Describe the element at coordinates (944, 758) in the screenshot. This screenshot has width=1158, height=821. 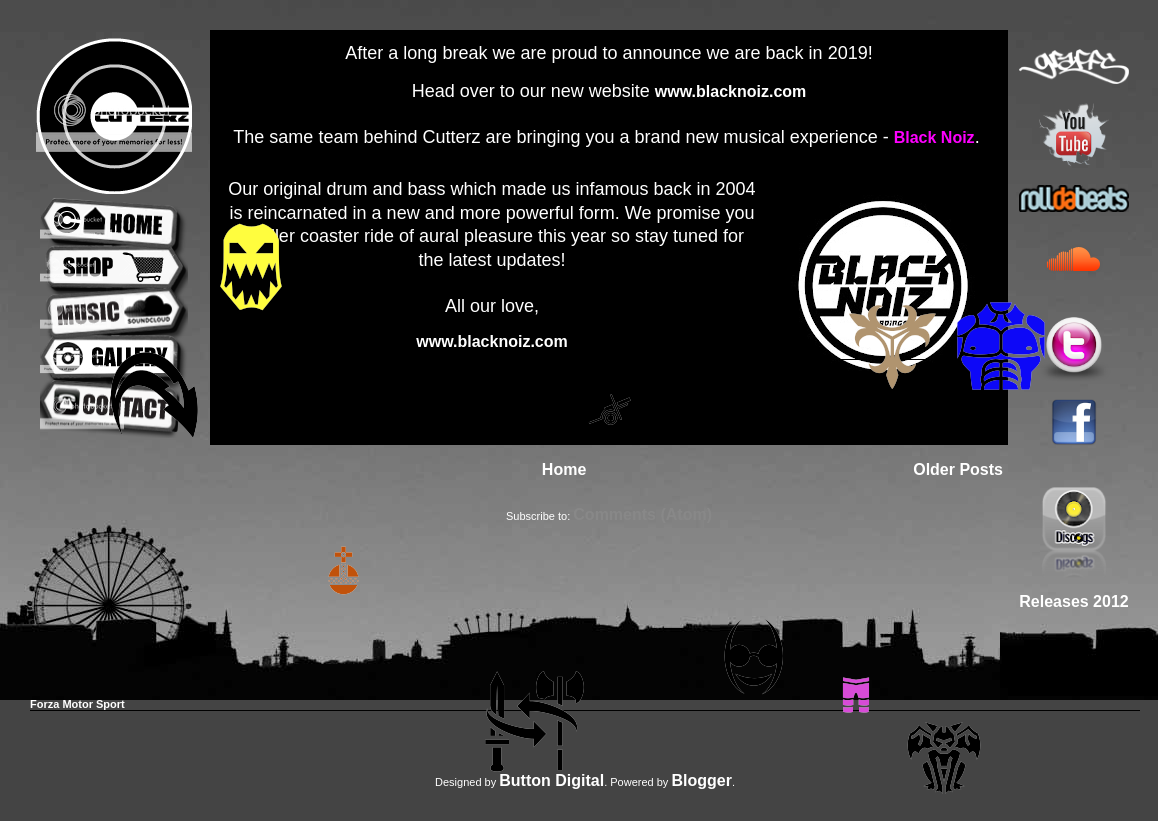
I see `select gargoyle character or unit` at that location.